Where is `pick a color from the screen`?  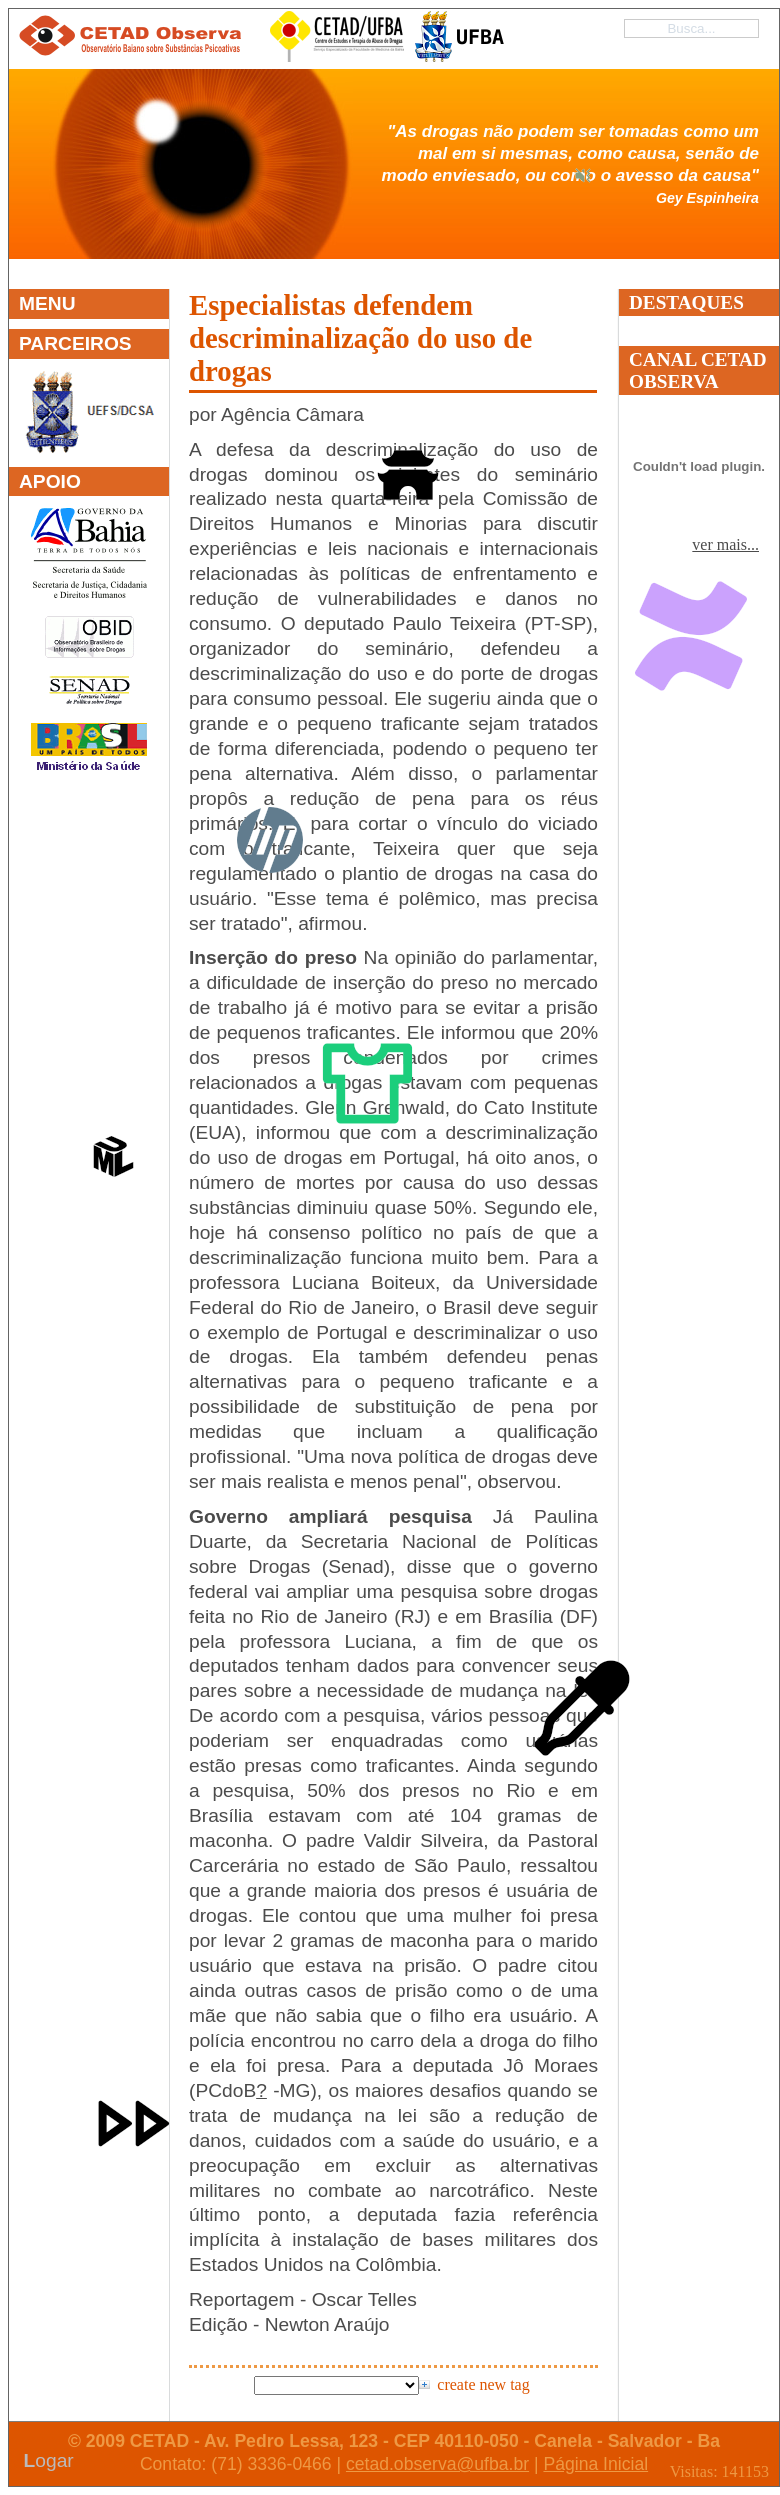
pick a color from the screen is located at coordinates (581, 1708).